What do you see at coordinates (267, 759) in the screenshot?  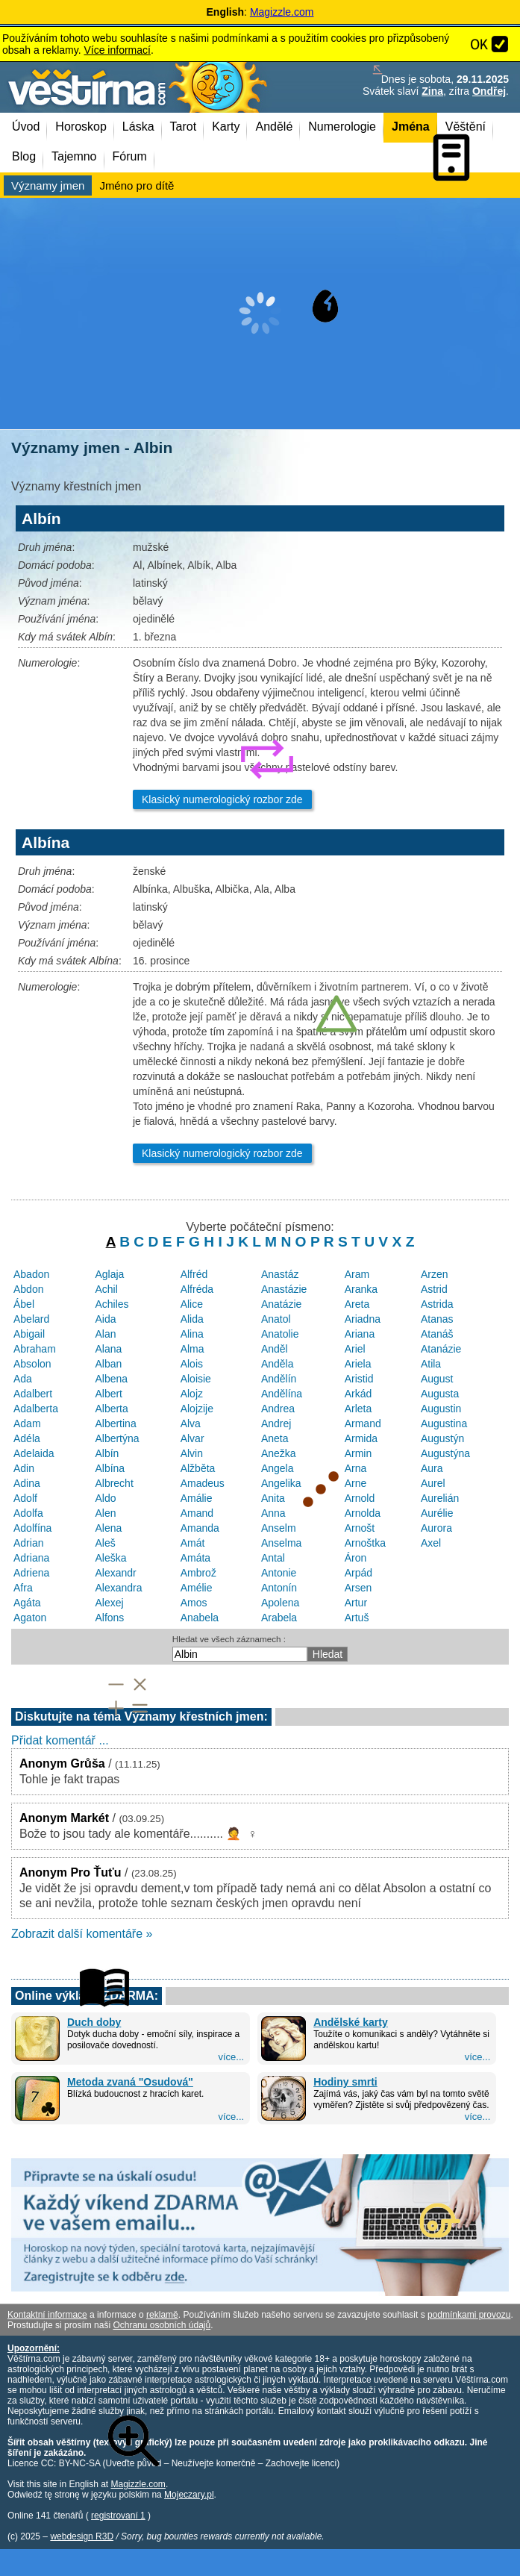 I see `enable repeat mode for media playback` at bounding box center [267, 759].